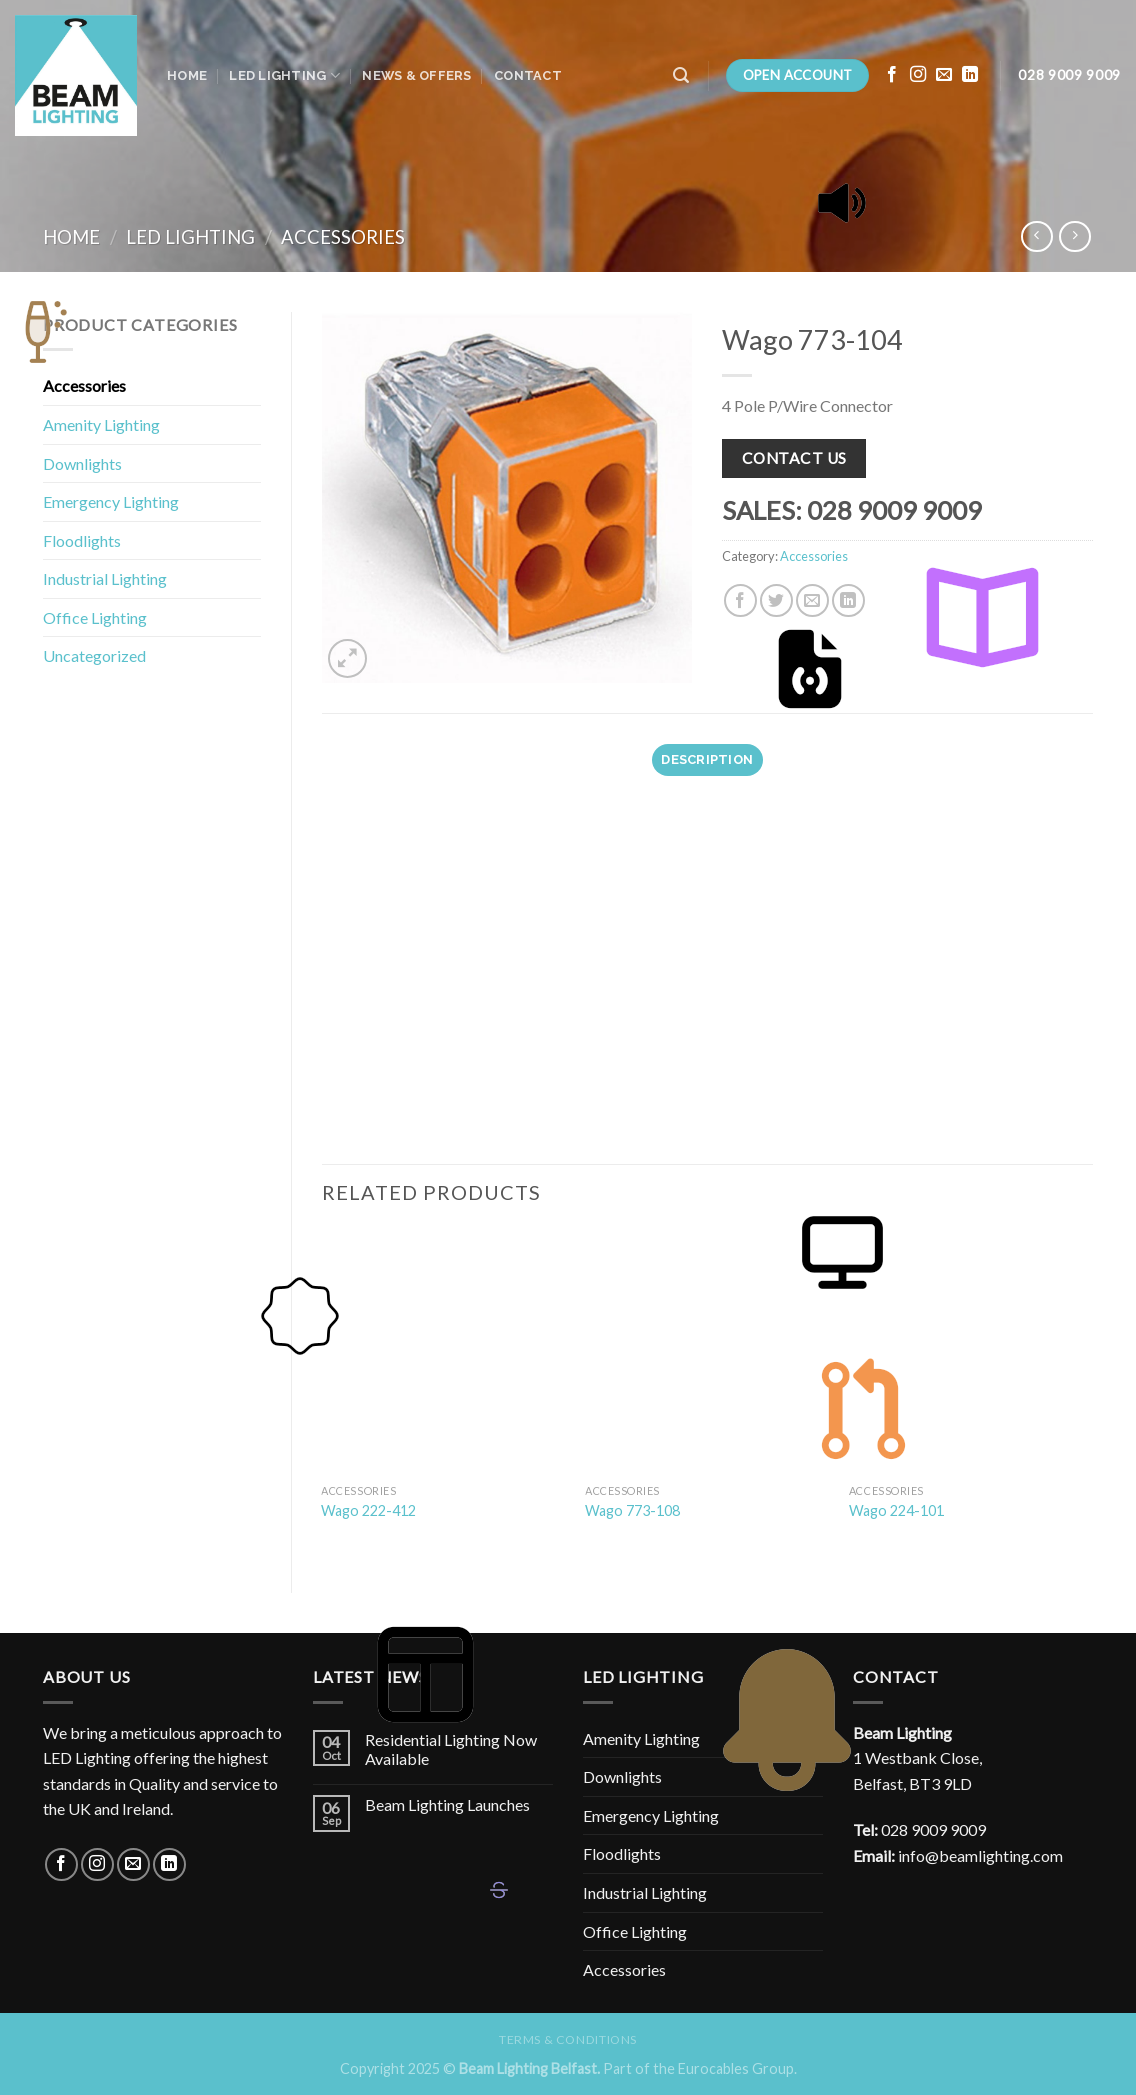 The width and height of the screenshot is (1136, 2095). What do you see at coordinates (863, 1410) in the screenshot?
I see `create a new pull request` at bounding box center [863, 1410].